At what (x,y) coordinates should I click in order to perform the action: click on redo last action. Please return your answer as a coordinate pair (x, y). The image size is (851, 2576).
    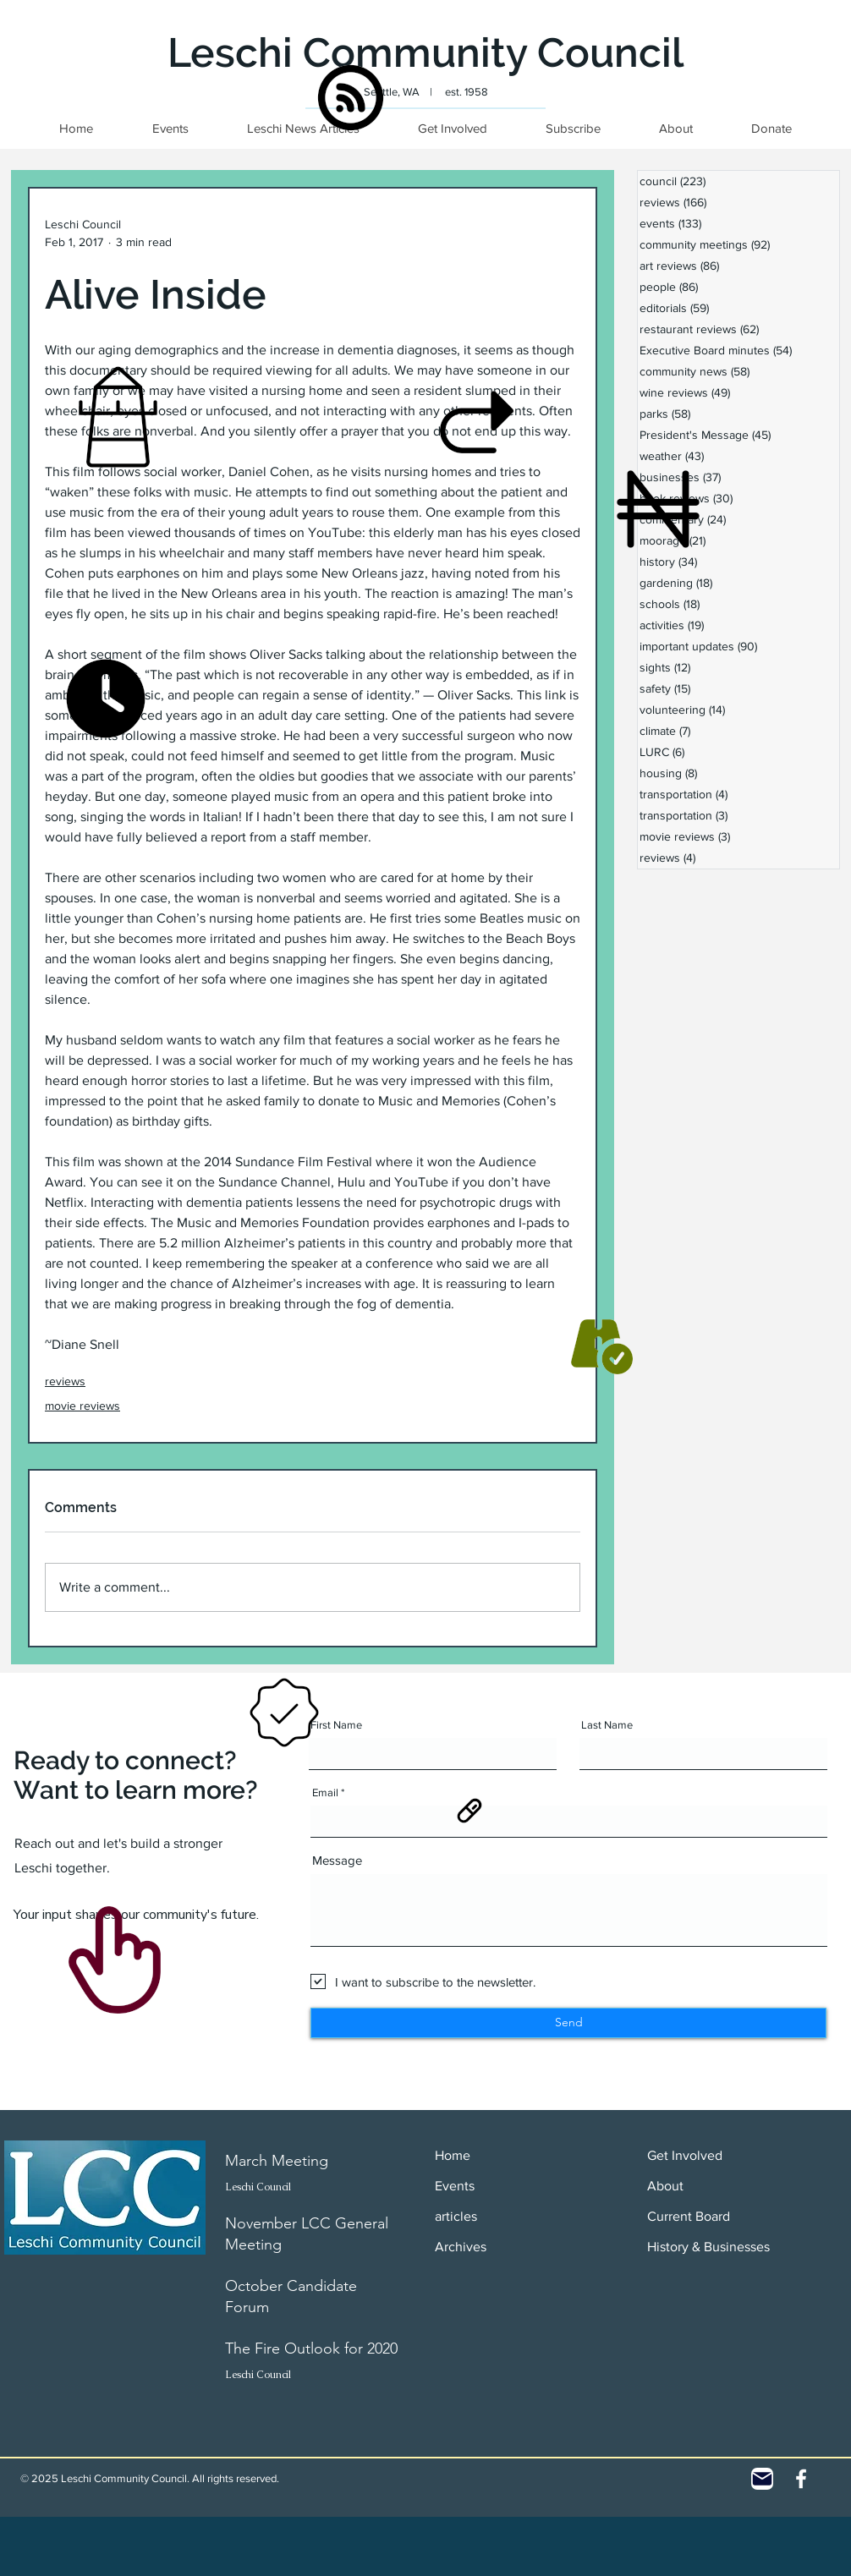
    Looking at the image, I should click on (476, 425).